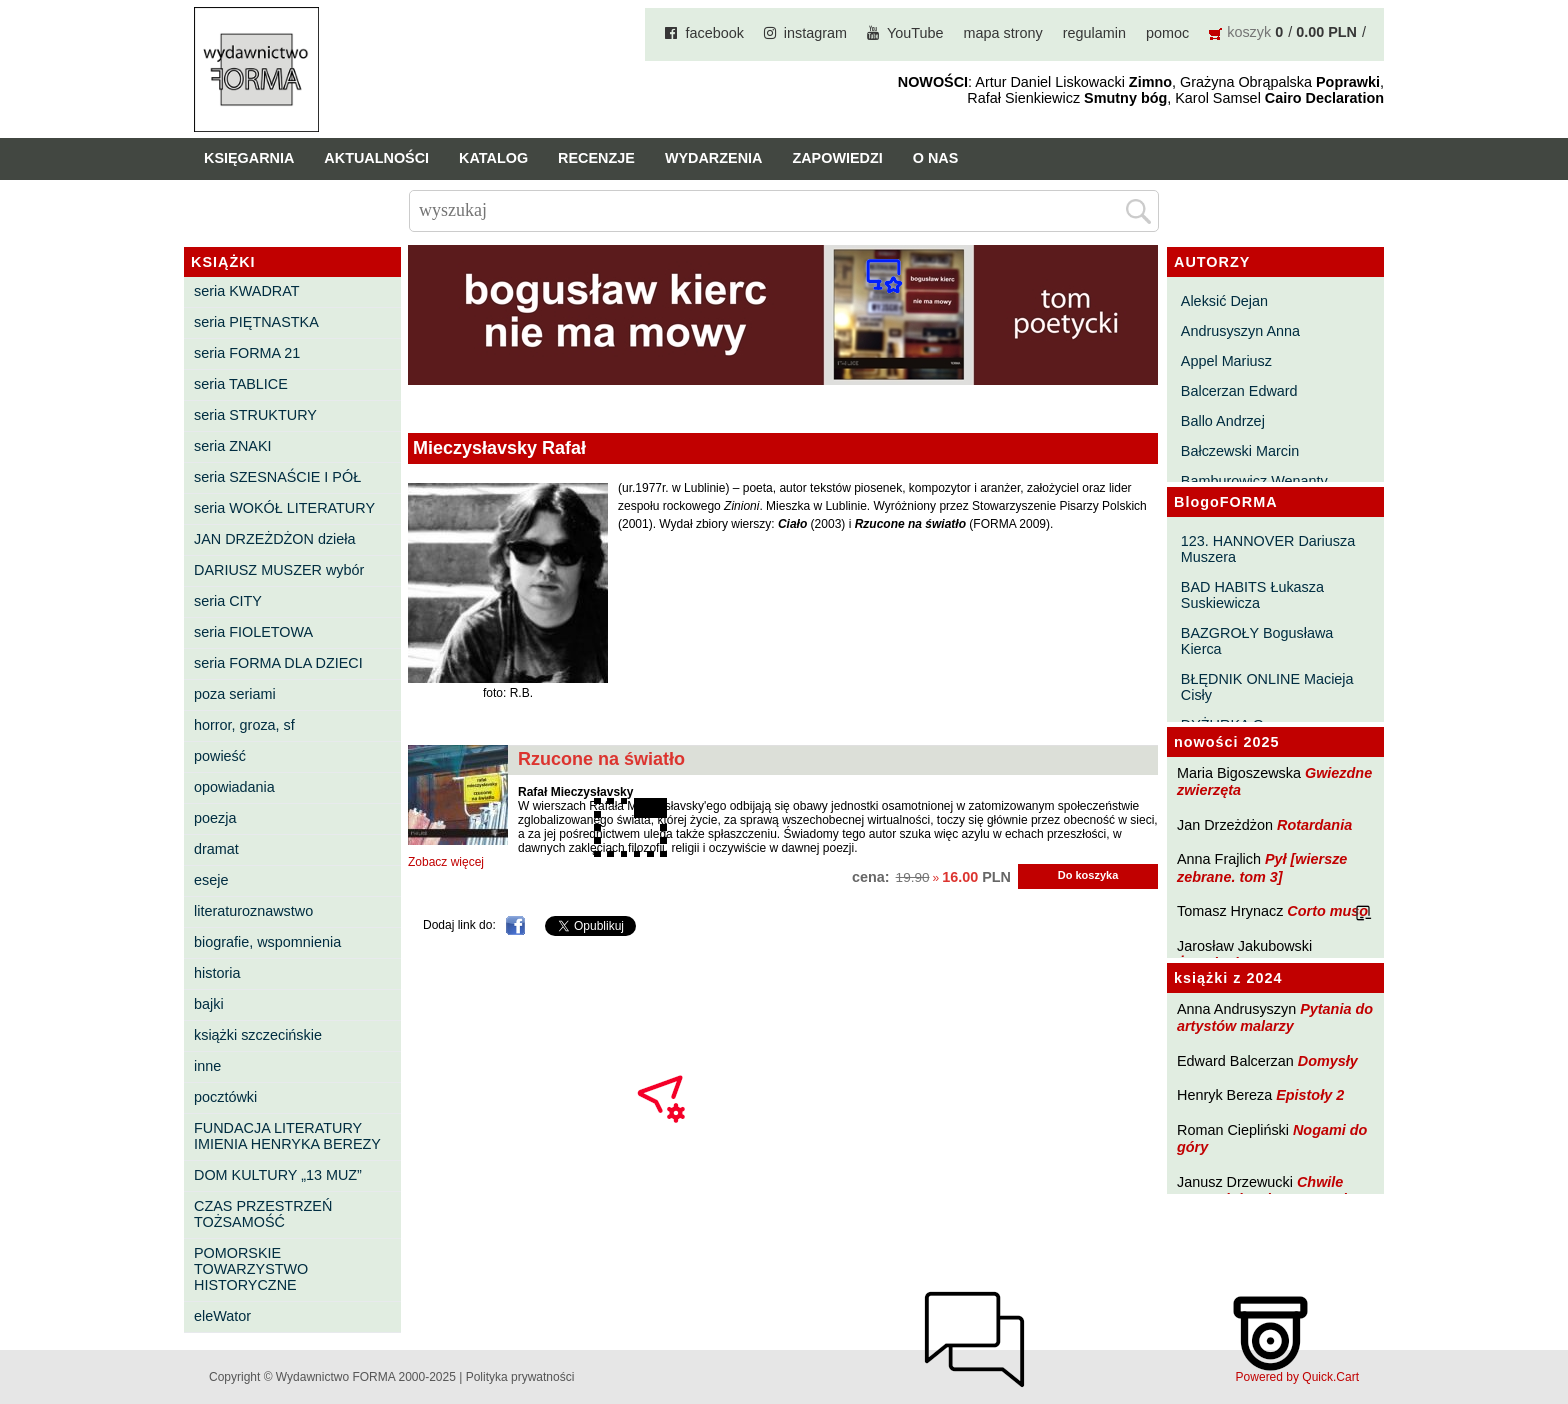 This screenshot has height=1404, width=1568. What do you see at coordinates (660, 1097) in the screenshot?
I see `configure location settings` at bounding box center [660, 1097].